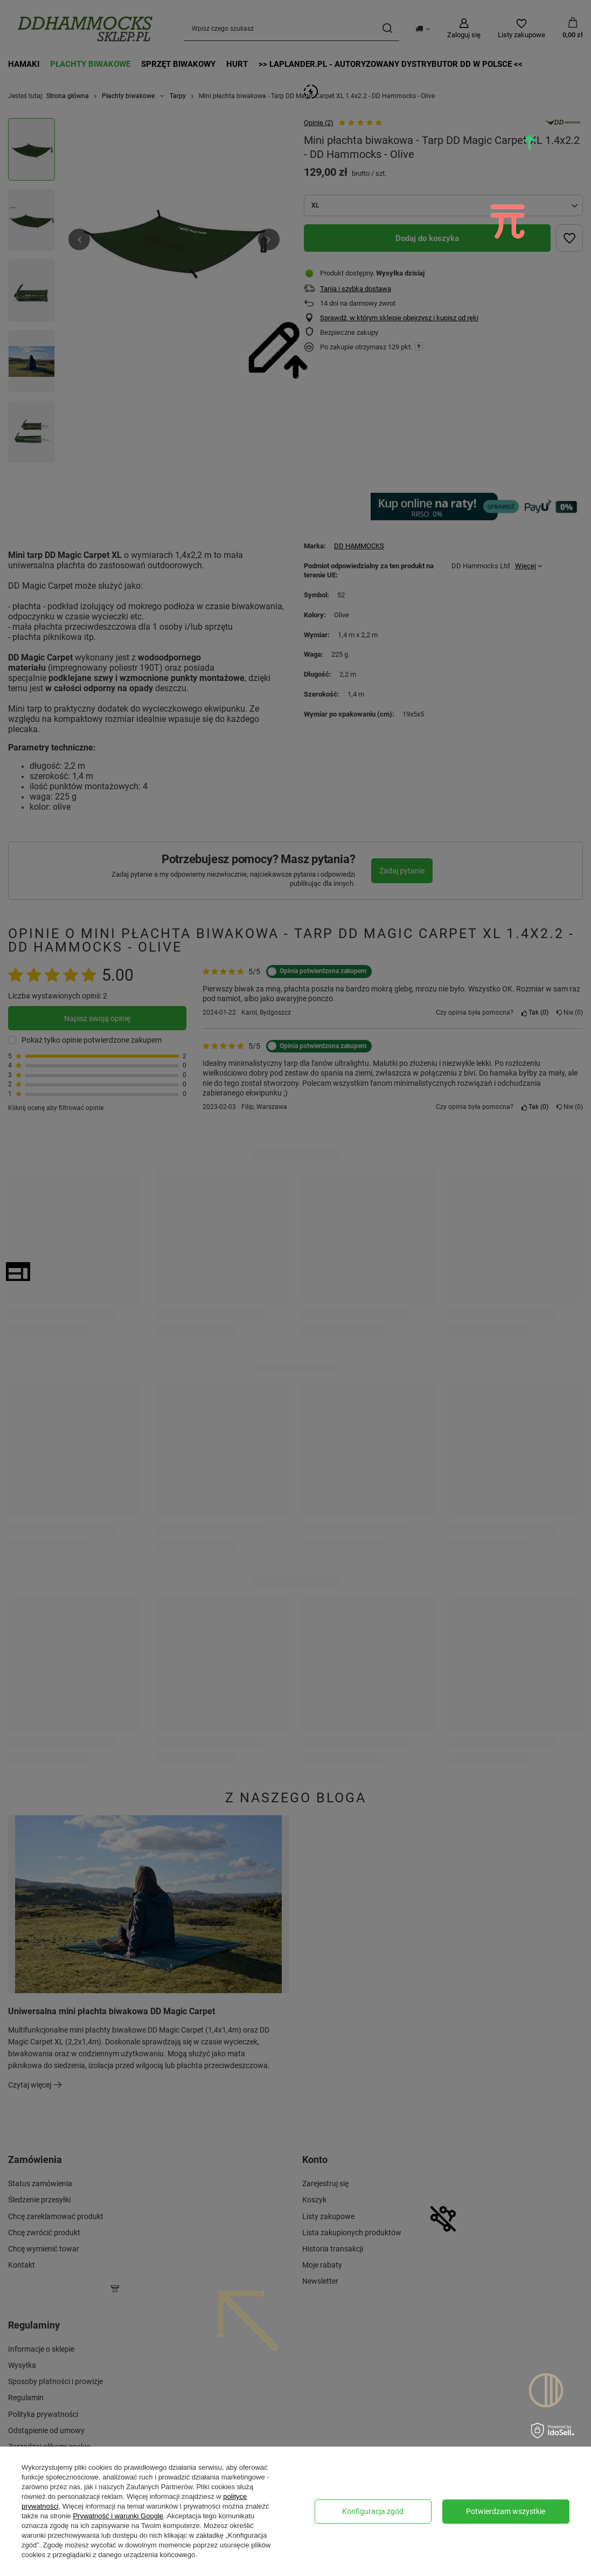  What do you see at coordinates (546, 2390) in the screenshot?
I see `adjust display contrast settings` at bounding box center [546, 2390].